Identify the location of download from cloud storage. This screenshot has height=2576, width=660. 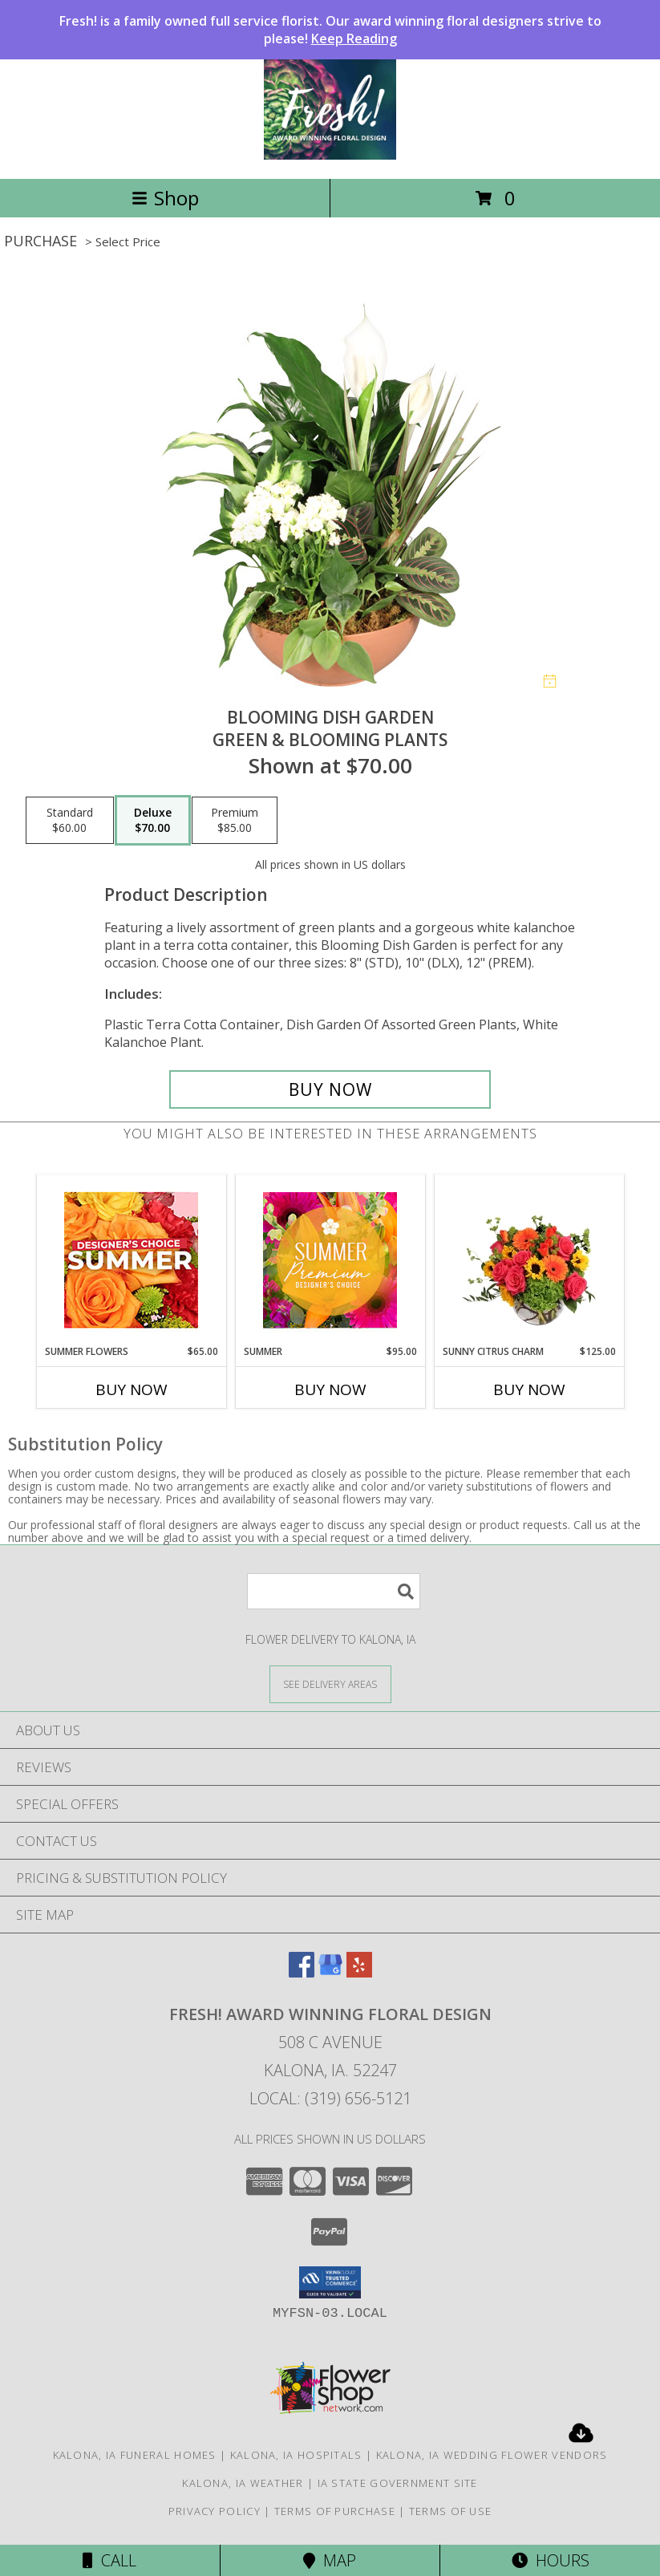
(581, 2432).